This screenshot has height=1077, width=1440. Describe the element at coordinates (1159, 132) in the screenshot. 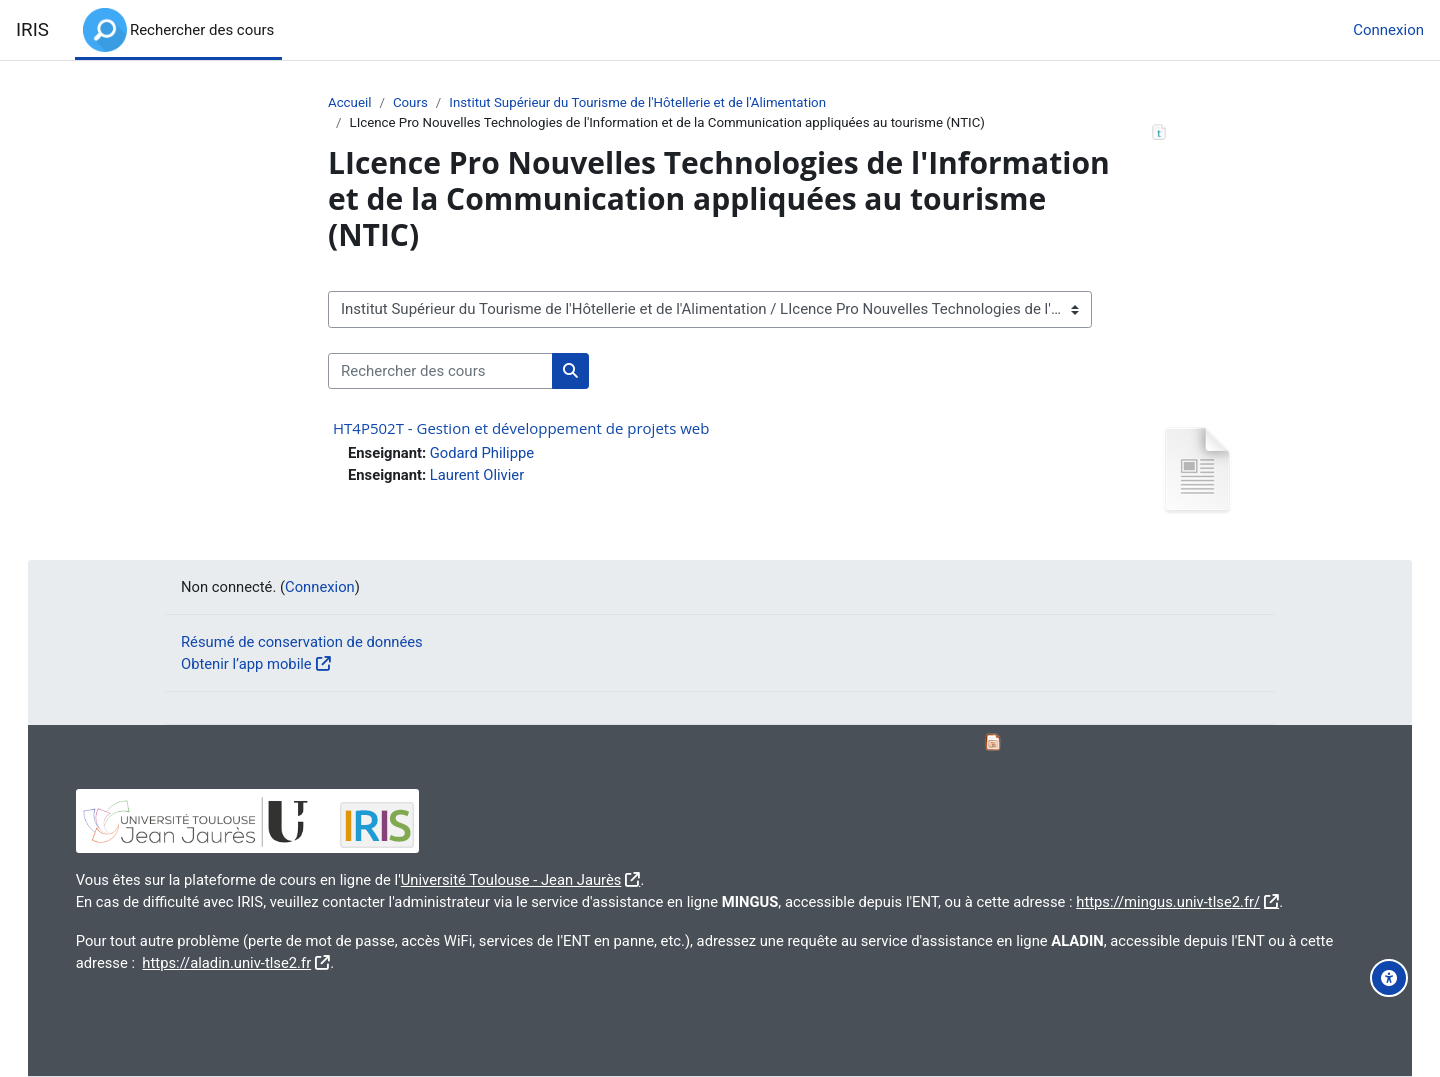

I see `a typst document file` at that location.